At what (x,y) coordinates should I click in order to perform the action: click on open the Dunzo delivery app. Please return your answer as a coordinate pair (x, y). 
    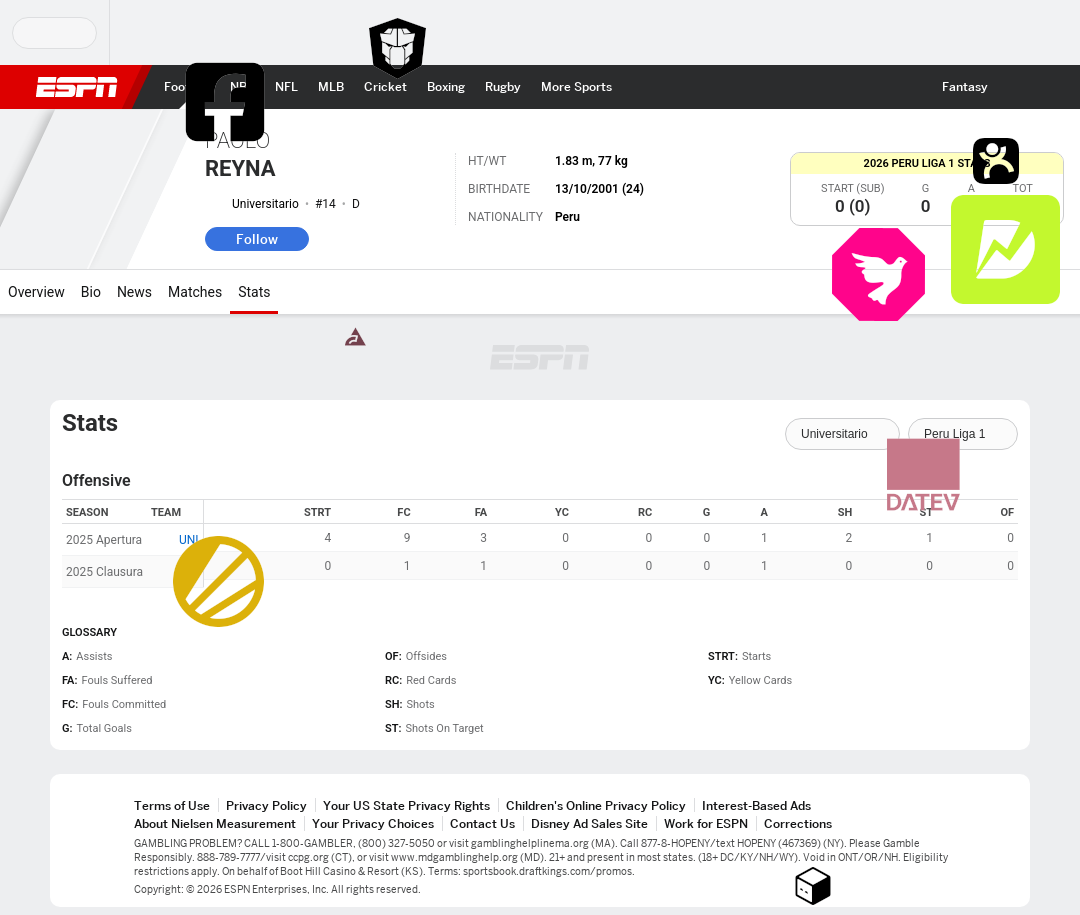
    Looking at the image, I should click on (1005, 249).